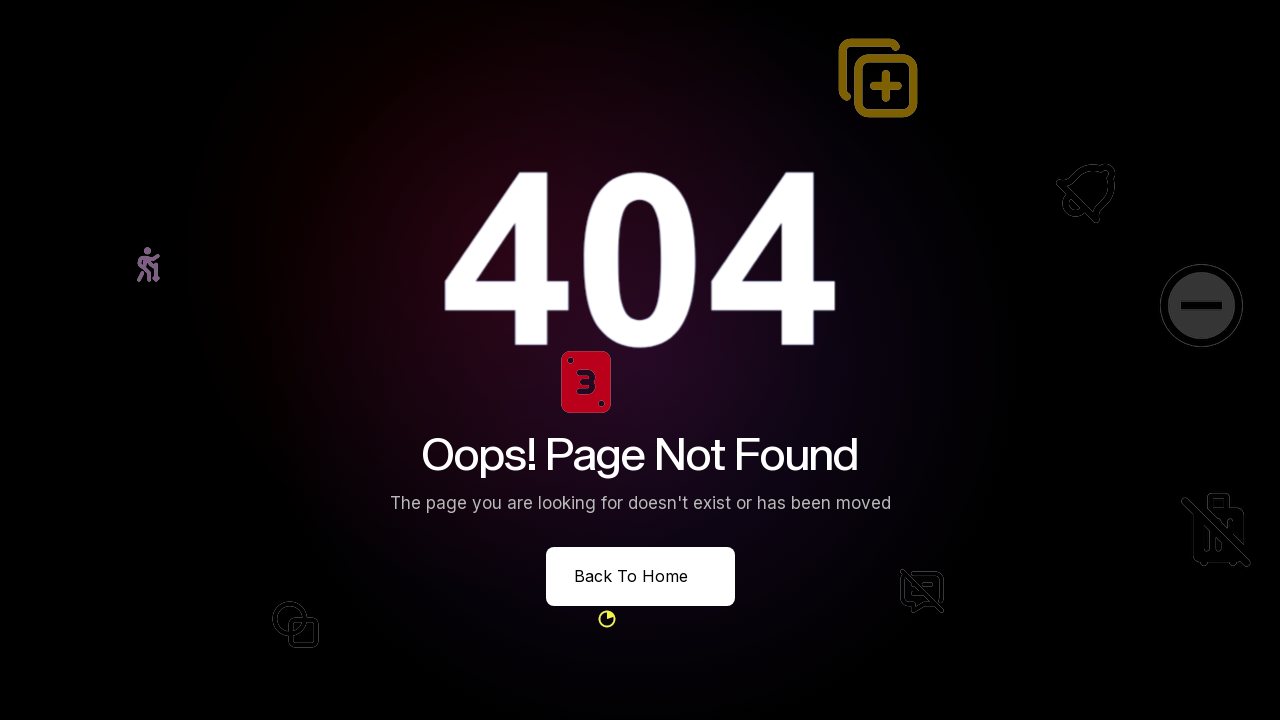 The height and width of the screenshot is (720, 1280). Describe the element at coordinates (922, 591) in the screenshot. I see `messaging is disabled or unavailable` at that location.